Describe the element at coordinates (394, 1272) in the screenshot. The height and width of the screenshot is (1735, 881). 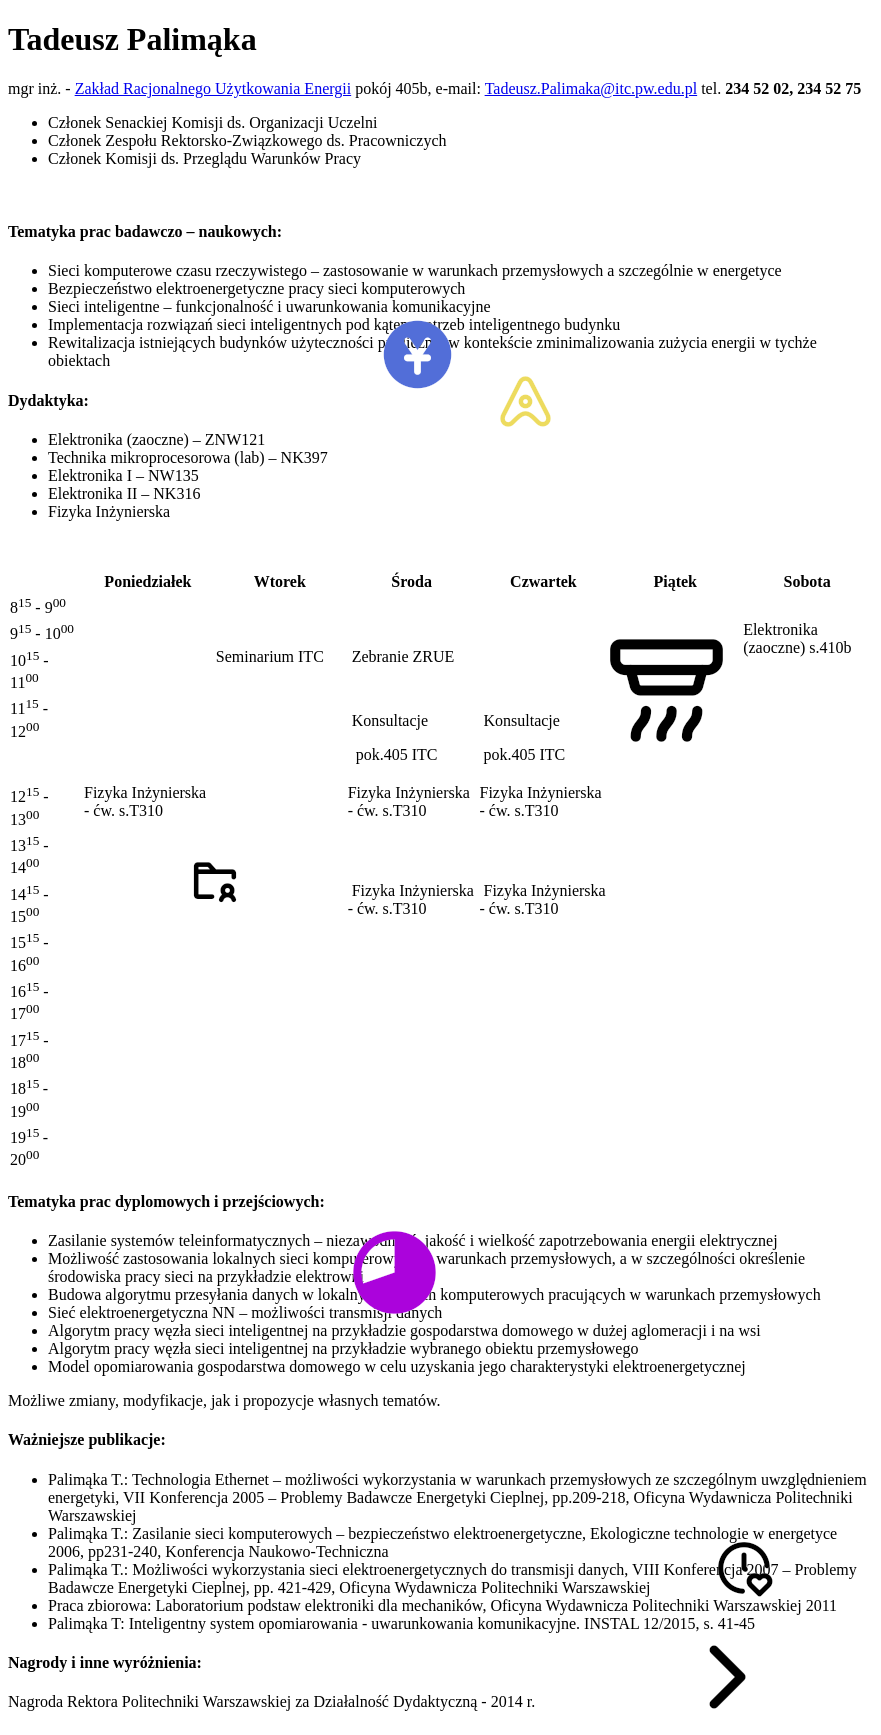
I see `indicates 70% progress or completion` at that location.